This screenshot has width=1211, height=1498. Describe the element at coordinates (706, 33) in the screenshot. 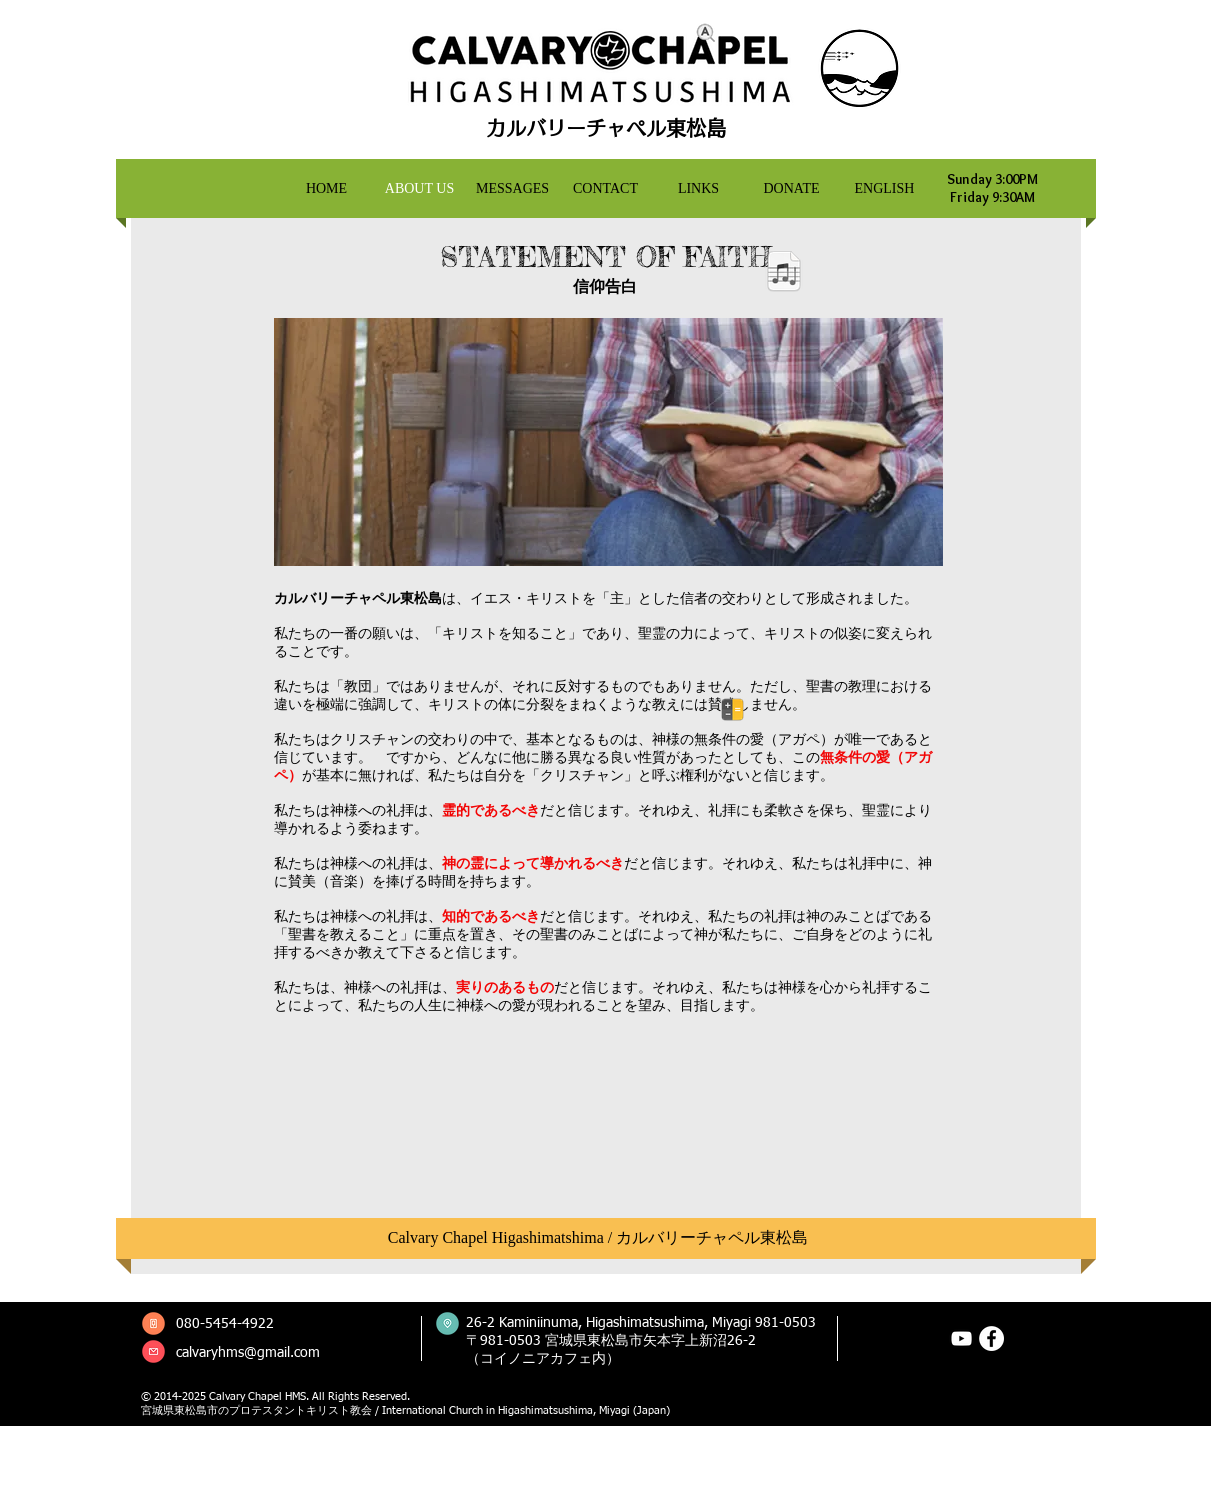

I see `search within the current project` at that location.